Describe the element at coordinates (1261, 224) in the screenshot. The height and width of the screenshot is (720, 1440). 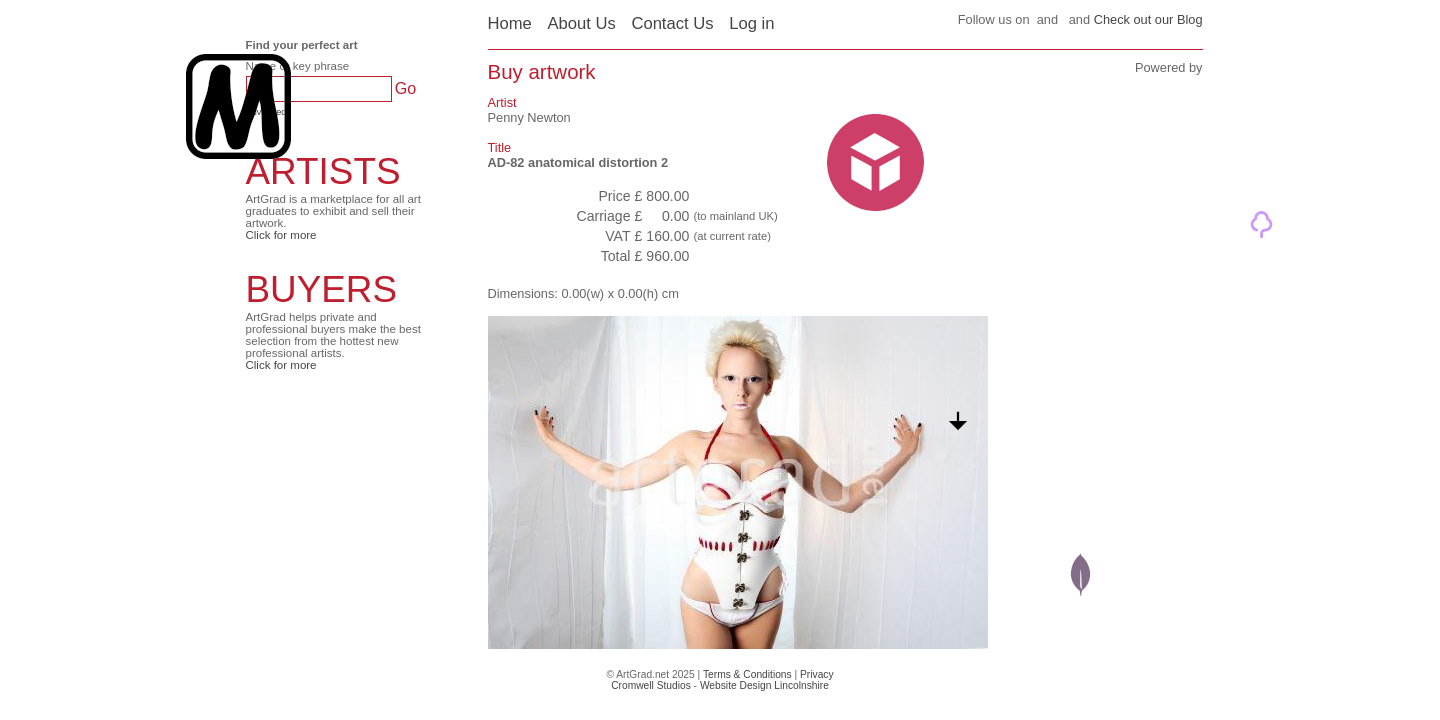
I see `open the gumtree app` at that location.